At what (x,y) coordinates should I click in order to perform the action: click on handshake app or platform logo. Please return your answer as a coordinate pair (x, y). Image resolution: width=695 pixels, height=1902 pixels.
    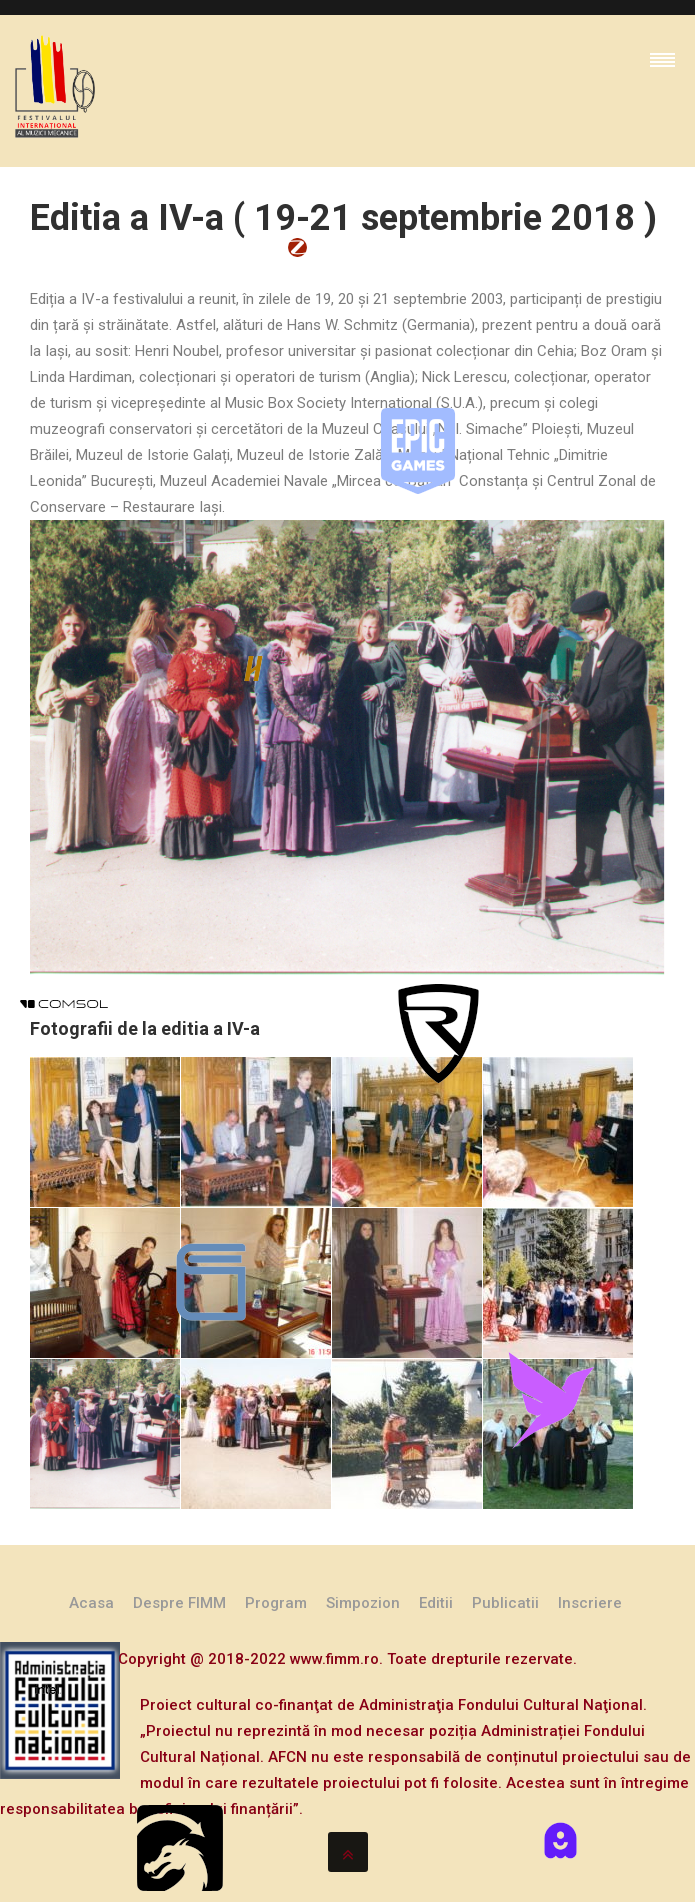
    Looking at the image, I should click on (253, 668).